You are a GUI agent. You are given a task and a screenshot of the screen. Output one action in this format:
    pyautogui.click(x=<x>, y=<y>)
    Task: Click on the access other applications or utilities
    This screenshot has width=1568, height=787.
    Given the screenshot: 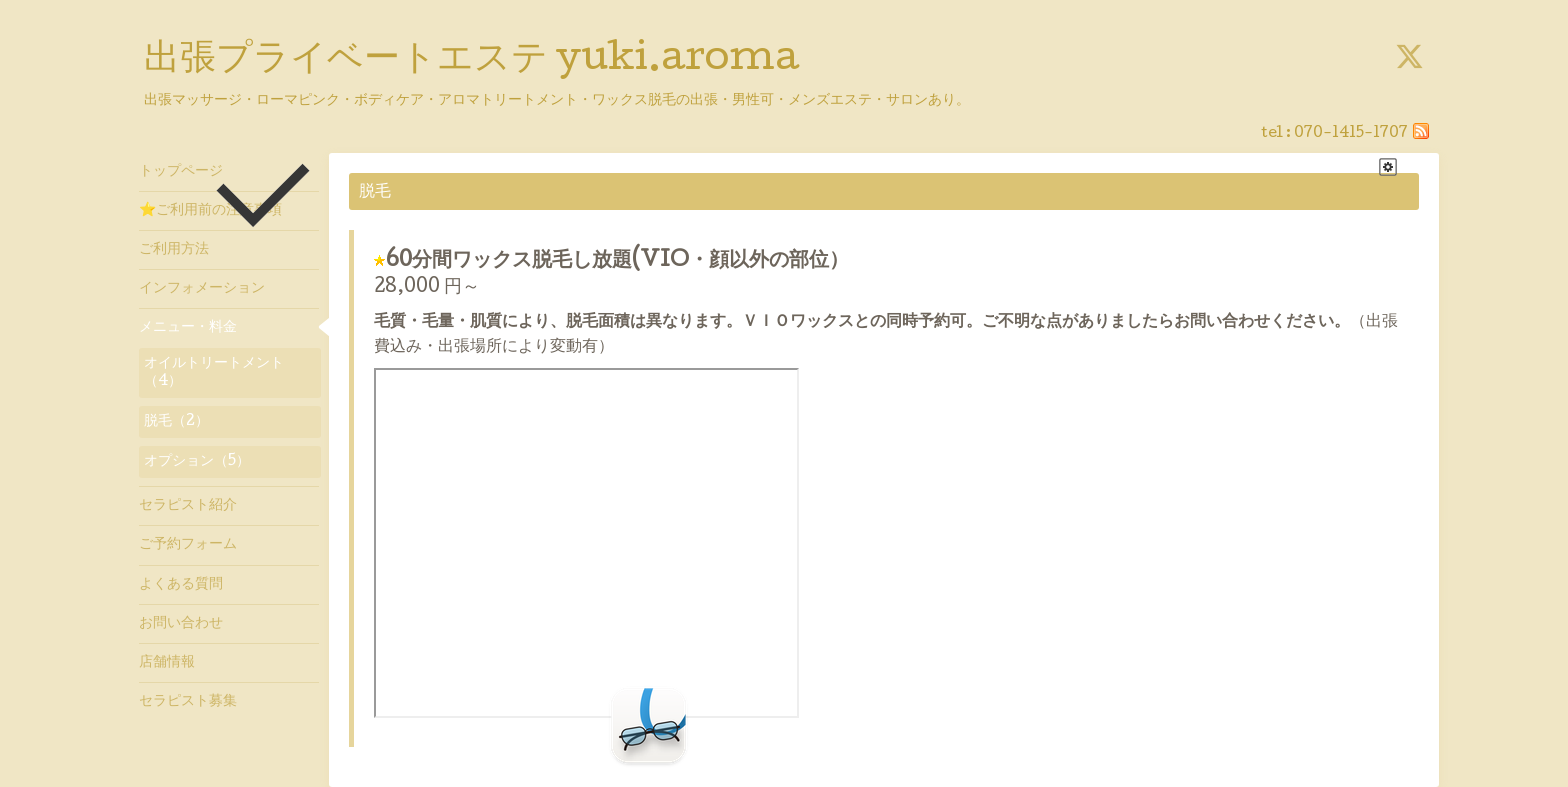 What is the action you would take?
    pyautogui.click(x=1388, y=167)
    